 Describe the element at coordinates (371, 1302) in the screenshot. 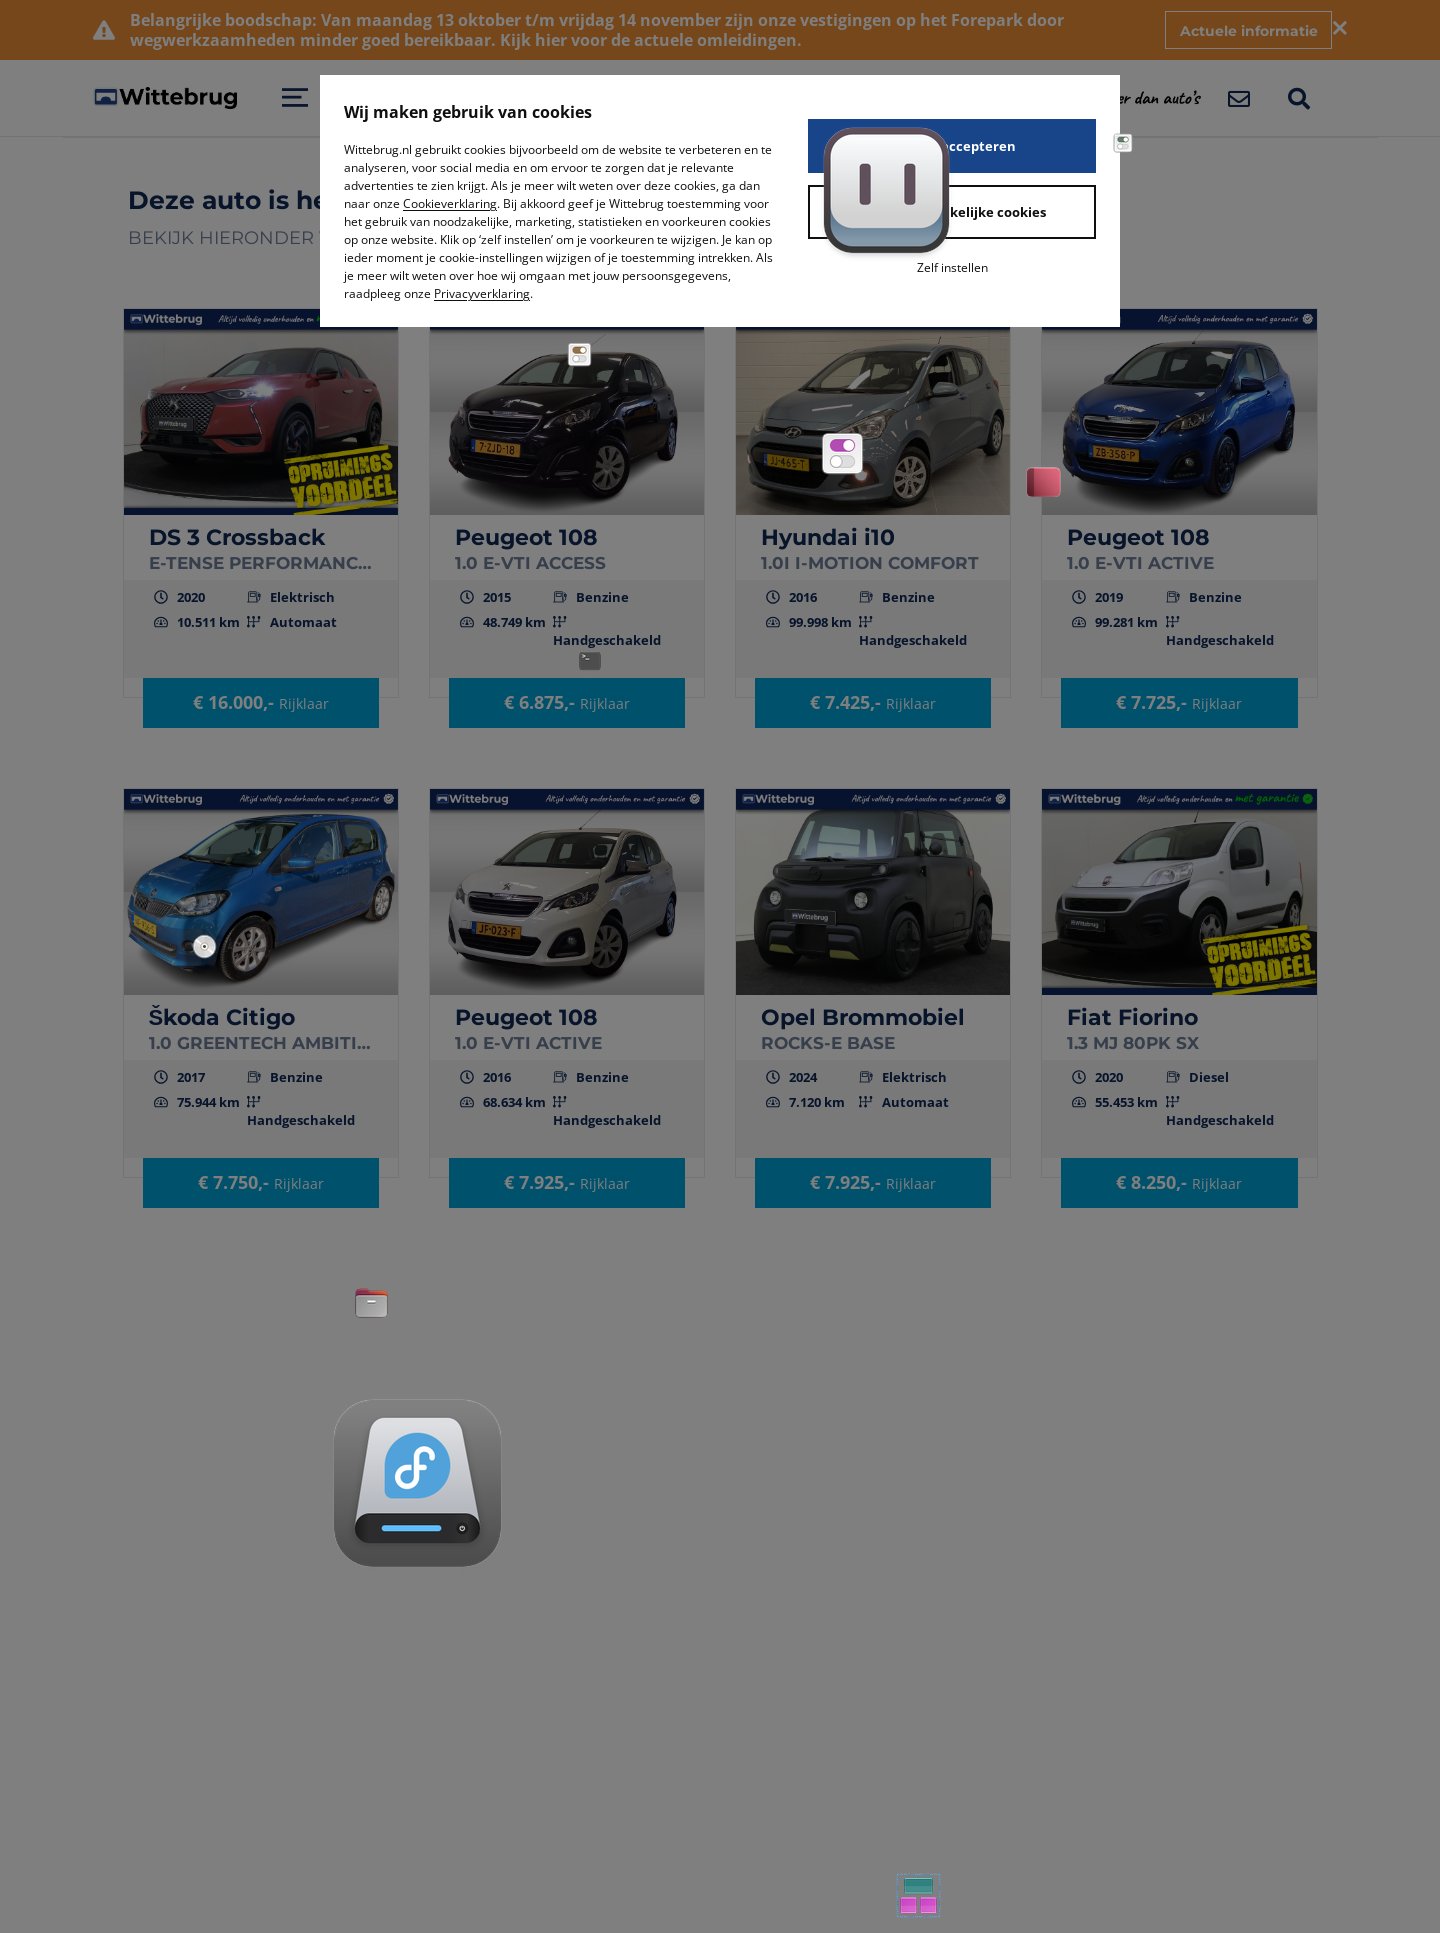

I see `open the file manager application` at that location.